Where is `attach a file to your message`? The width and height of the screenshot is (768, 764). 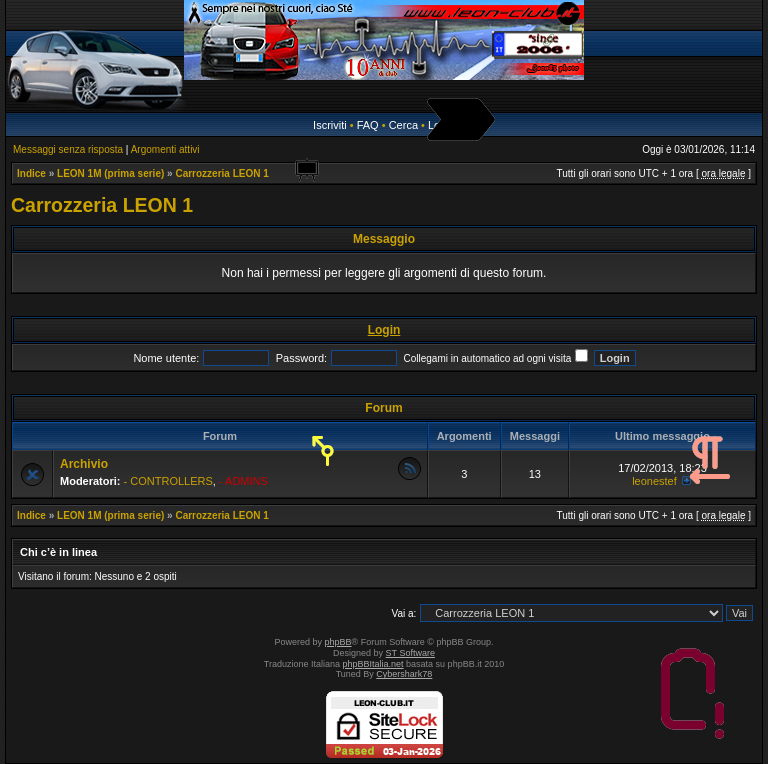
attach a file to your message is located at coordinates (549, 40).